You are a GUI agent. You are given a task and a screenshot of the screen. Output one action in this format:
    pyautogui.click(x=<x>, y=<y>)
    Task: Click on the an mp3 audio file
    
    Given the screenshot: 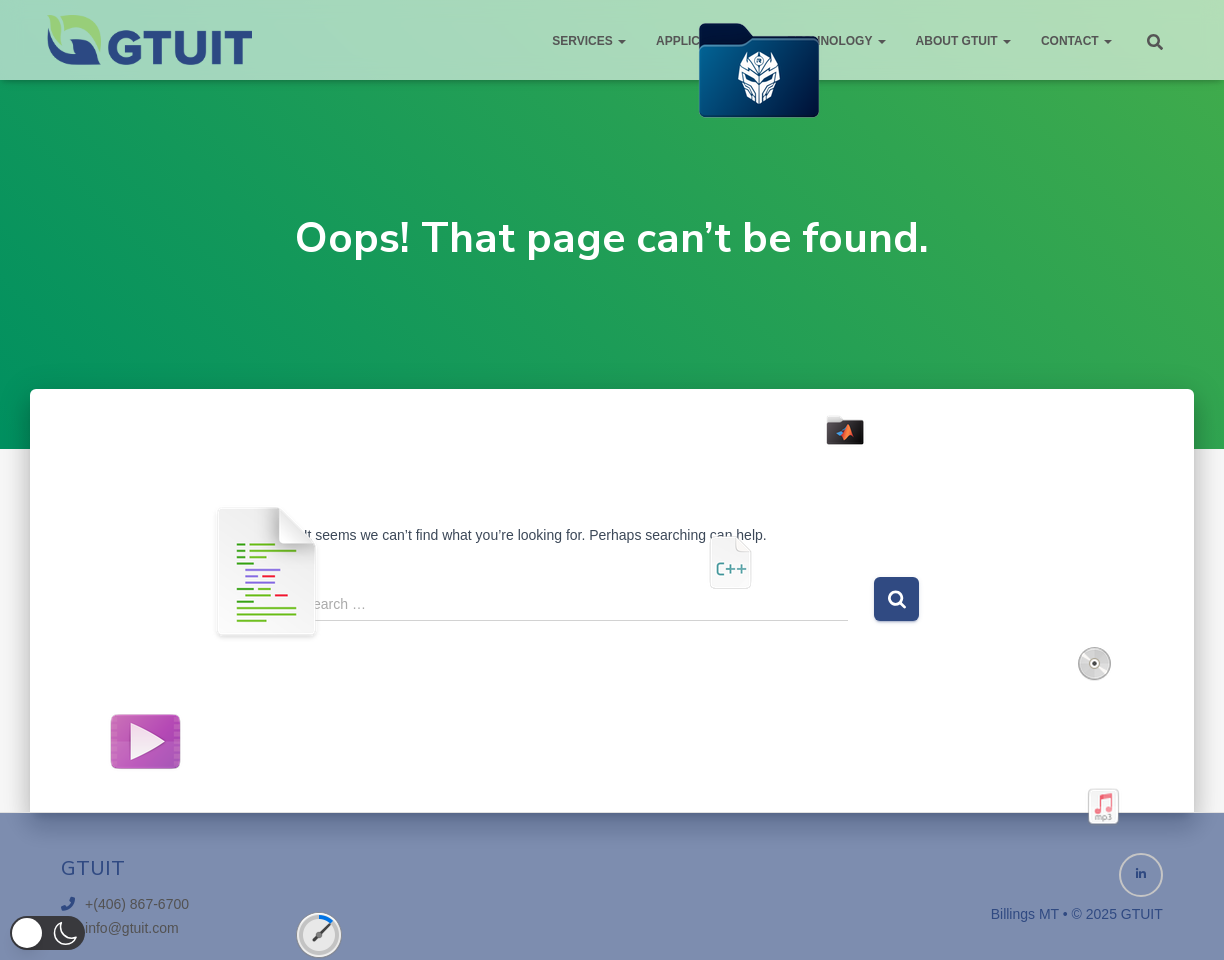 What is the action you would take?
    pyautogui.click(x=1103, y=806)
    